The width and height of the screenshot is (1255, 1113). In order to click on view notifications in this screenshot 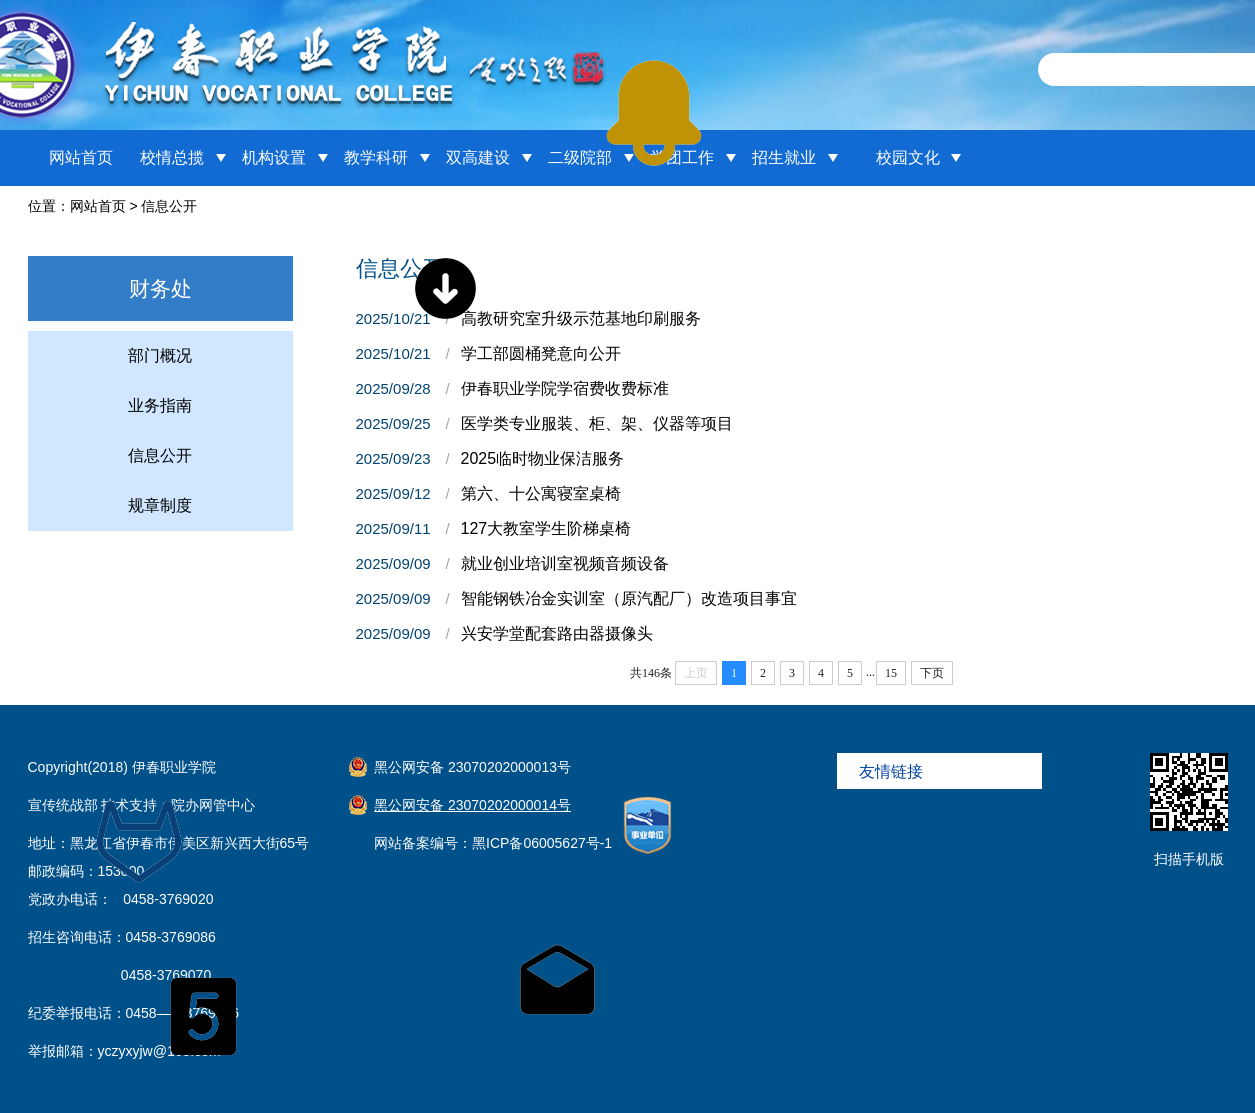, I will do `click(654, 113)`.